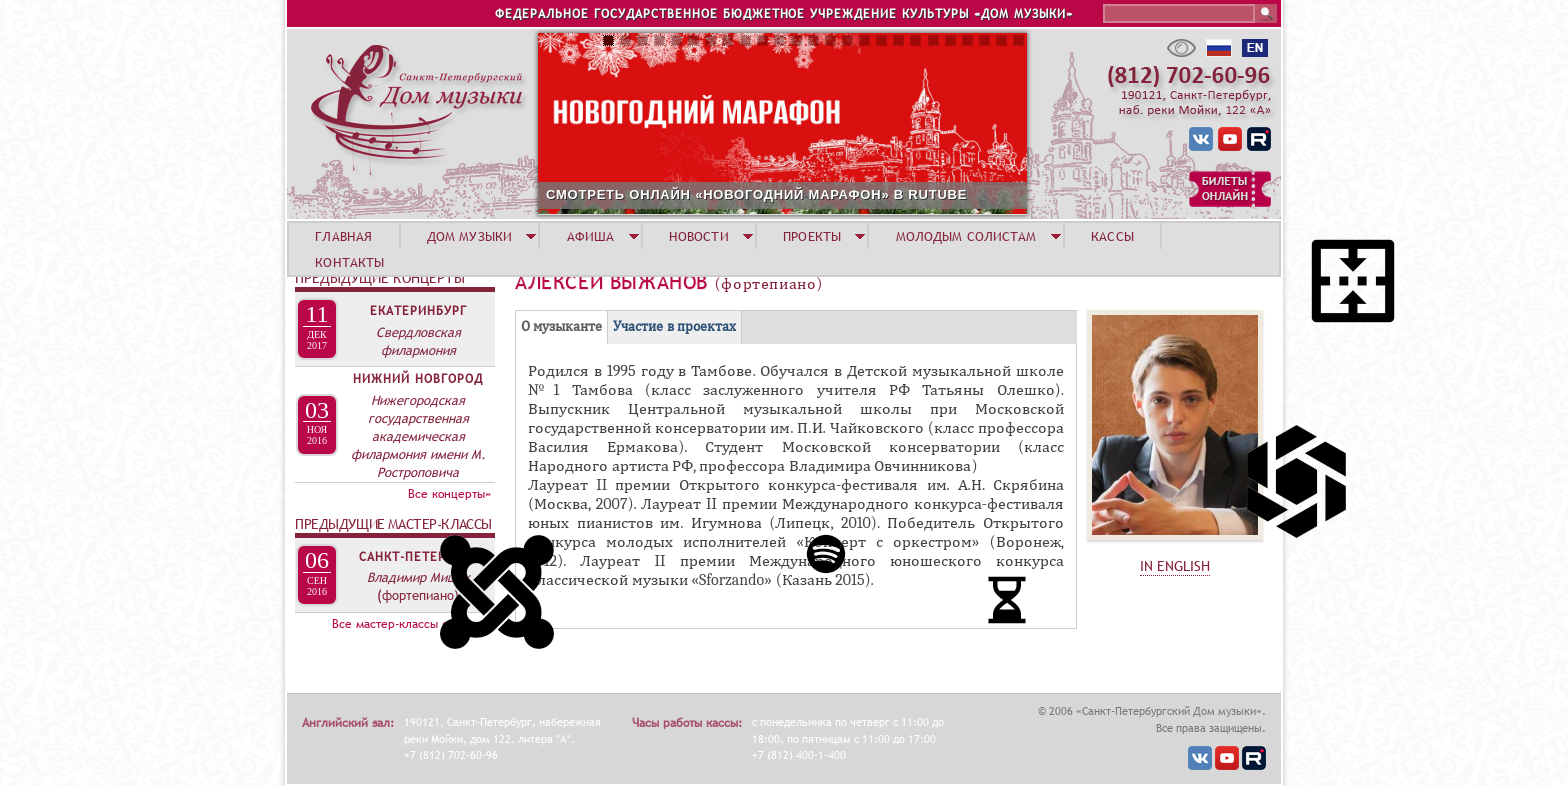 The height and width of the screenshot is (786, 1568). I want to click on indicates a process is loading or in progress, so click(1007, 600).